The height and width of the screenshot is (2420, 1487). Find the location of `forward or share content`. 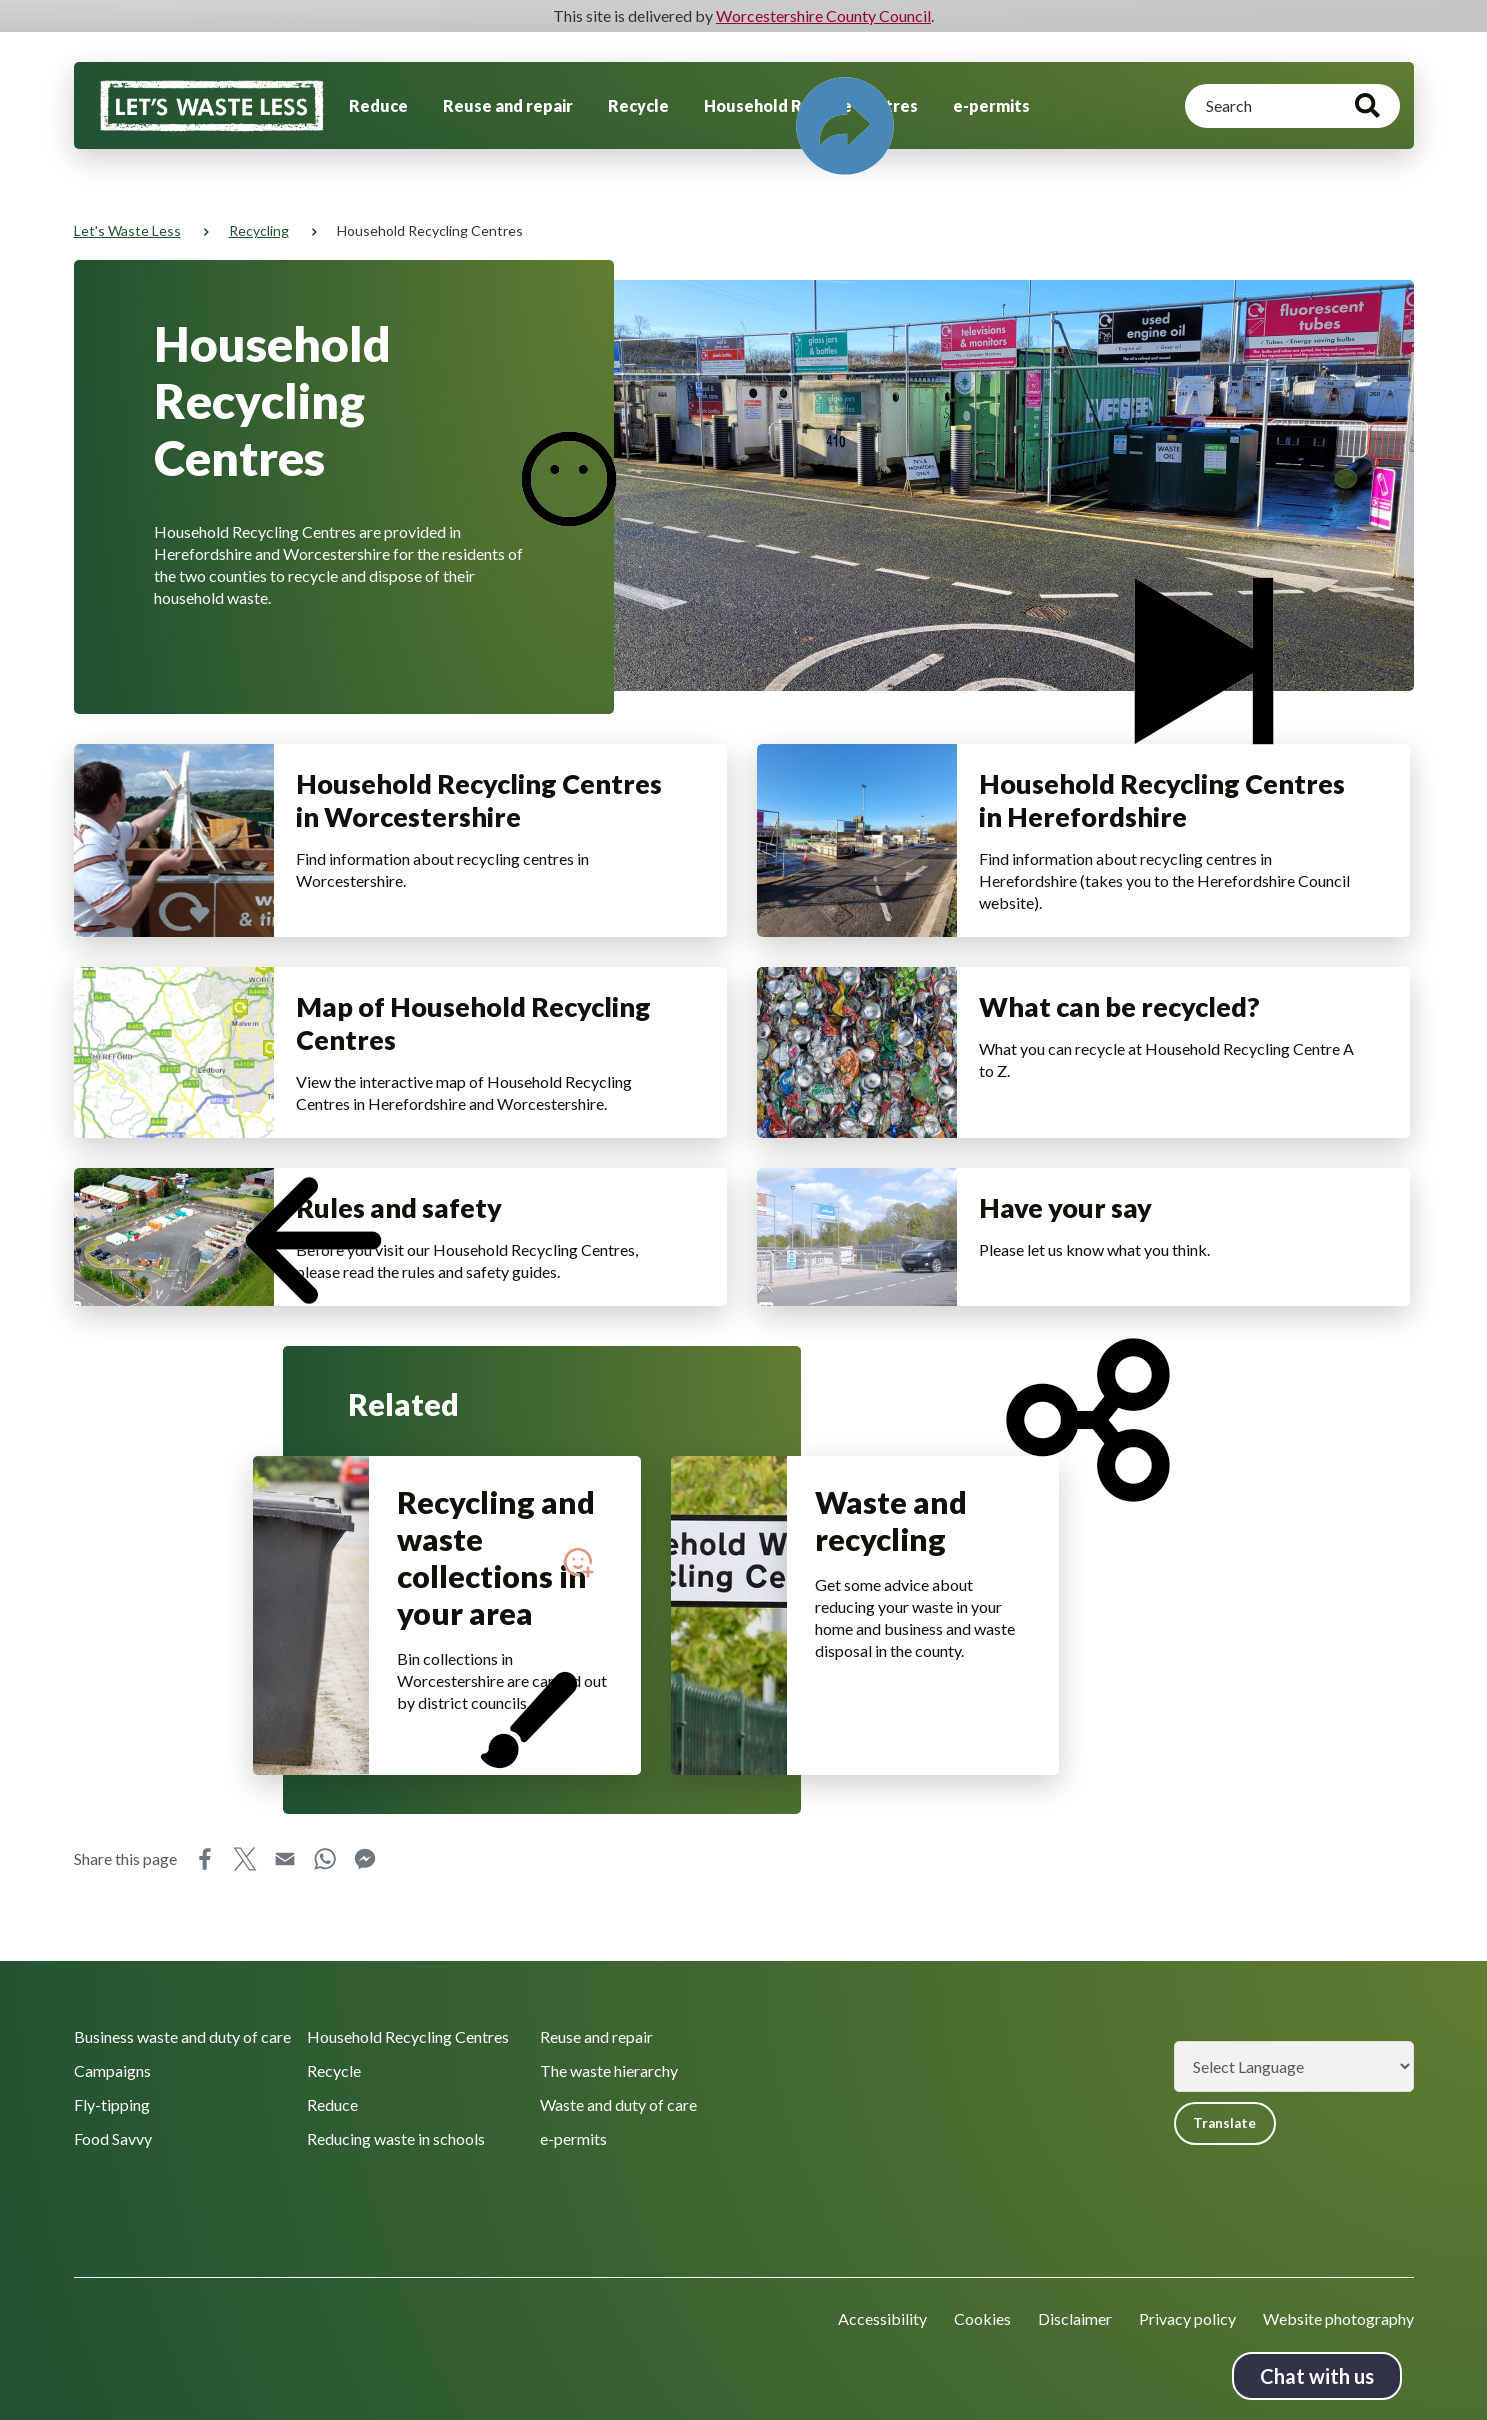

forward or share content is located at coordinates (845, 126).